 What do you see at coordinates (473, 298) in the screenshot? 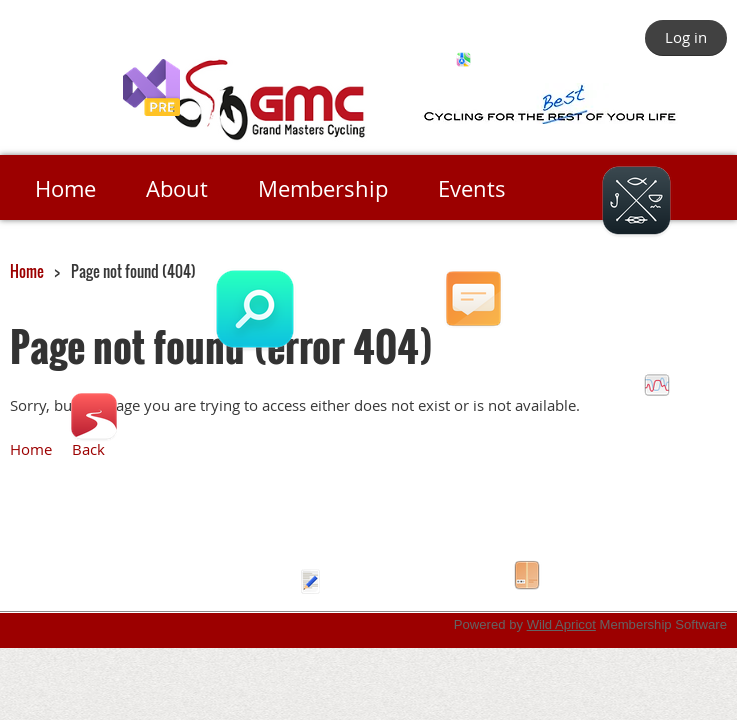
I see `open the chatty messaging app` at bounding box center [473, 298].